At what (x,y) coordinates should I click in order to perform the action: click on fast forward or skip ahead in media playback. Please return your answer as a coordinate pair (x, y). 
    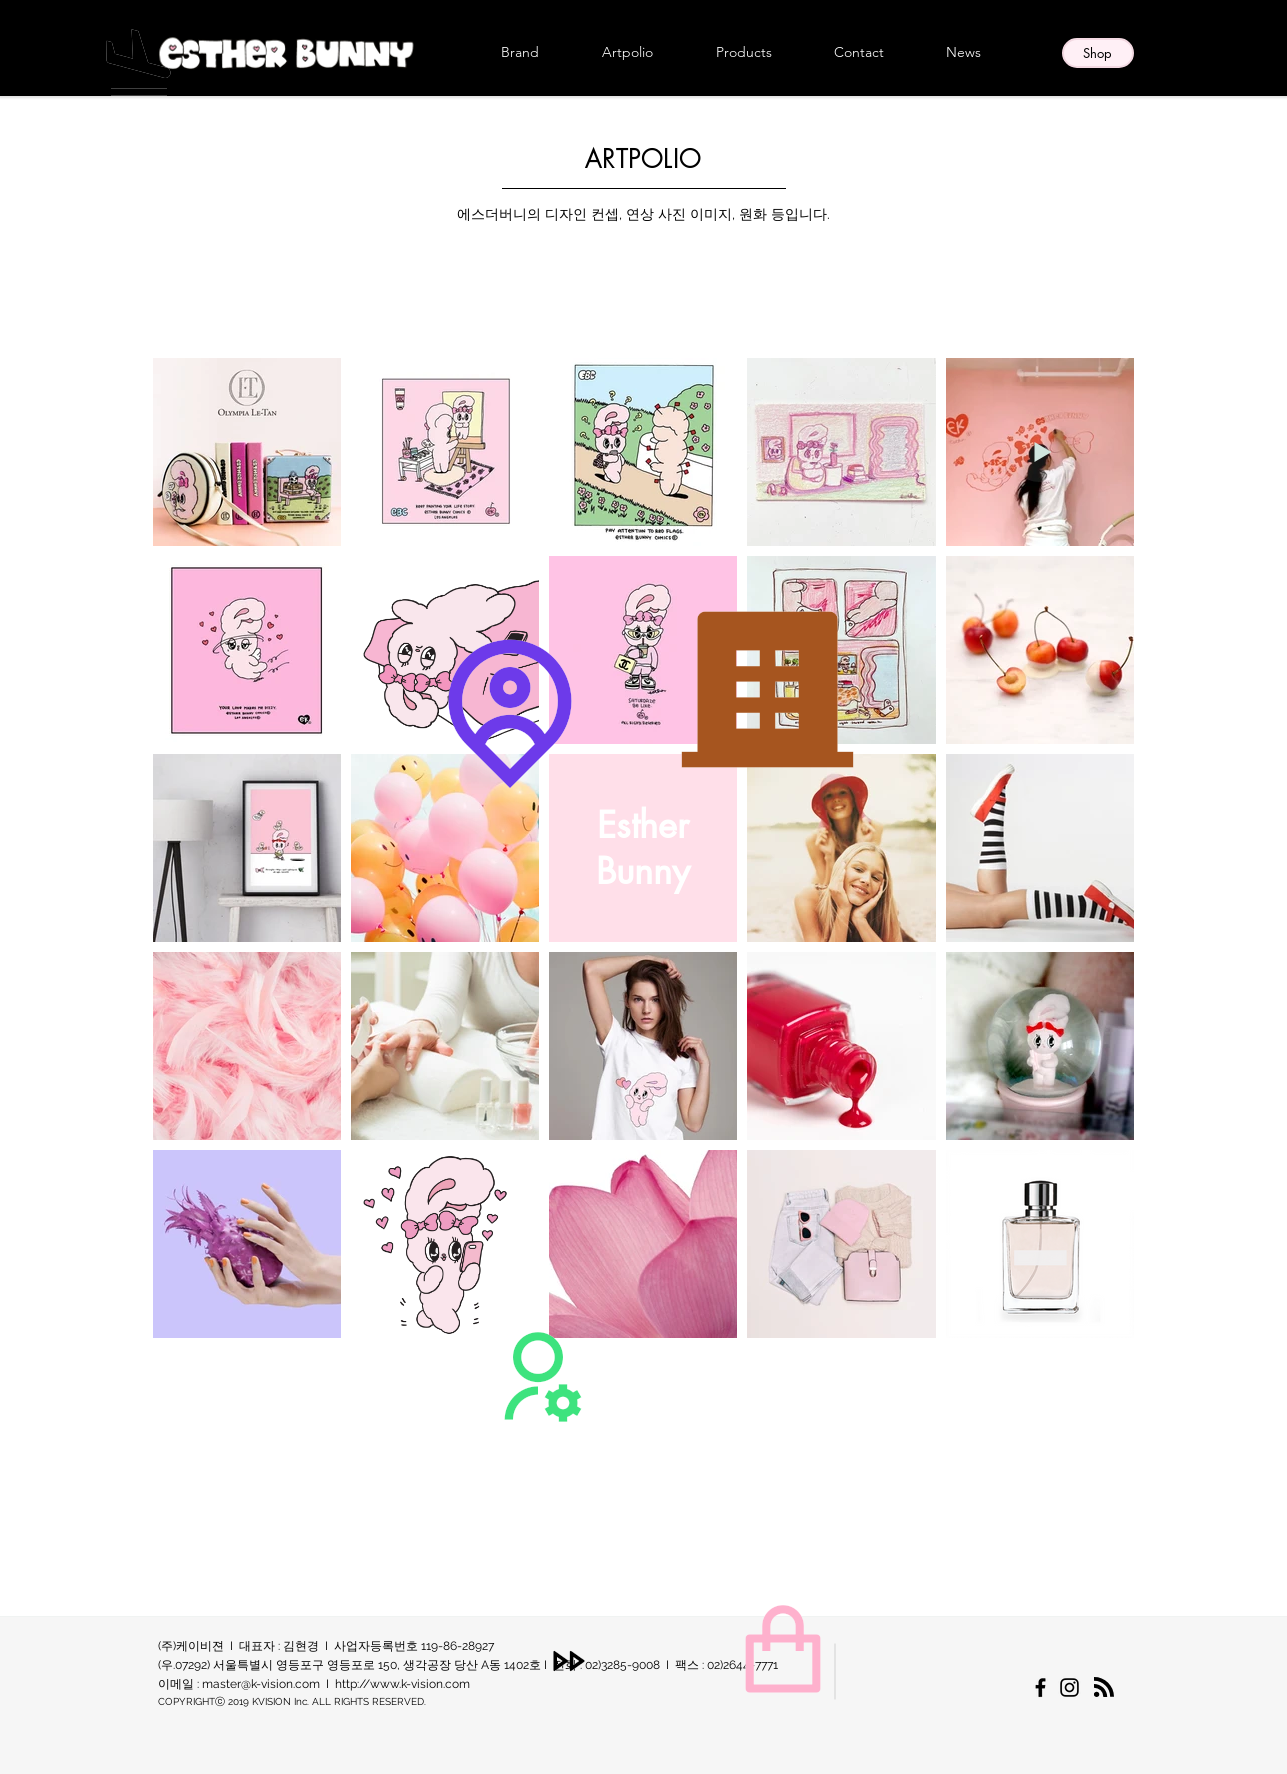
    Looking at the image, I should click on (568, 1661).